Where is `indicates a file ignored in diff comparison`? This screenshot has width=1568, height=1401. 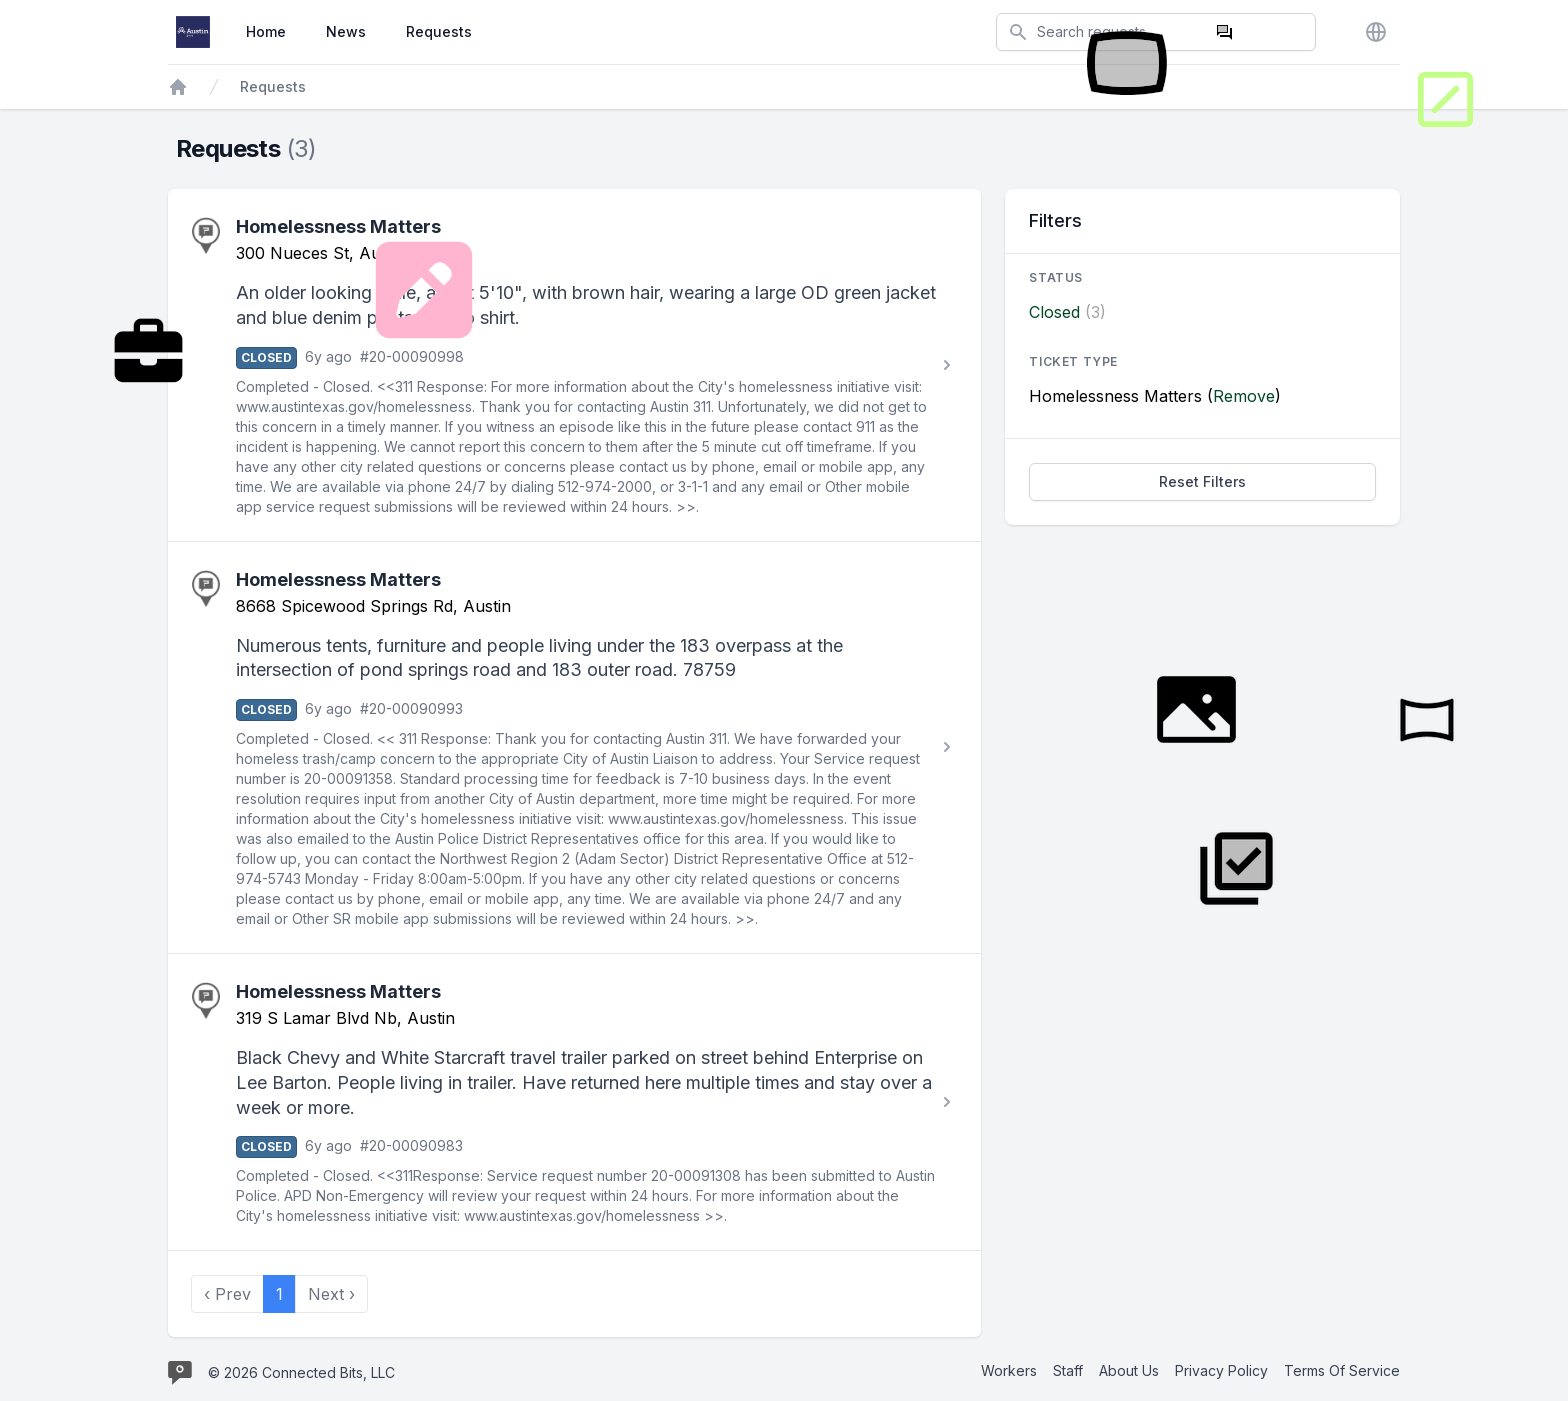
indicates a file ignored in diff comparison is located at coordinates (1445, 99).